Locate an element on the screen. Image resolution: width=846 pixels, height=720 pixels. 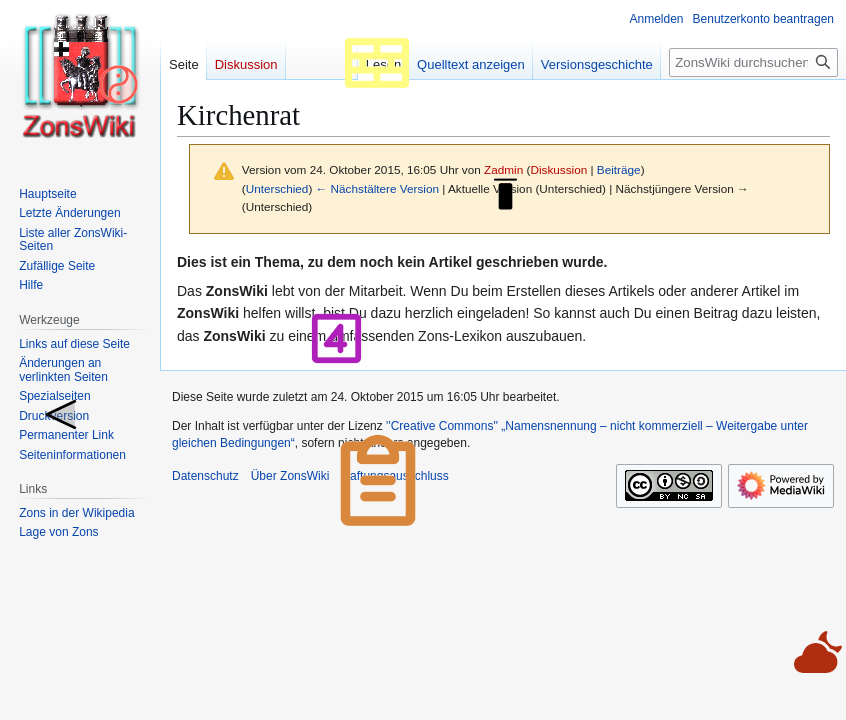
align object to top edge is located at coordinates (505, 193).